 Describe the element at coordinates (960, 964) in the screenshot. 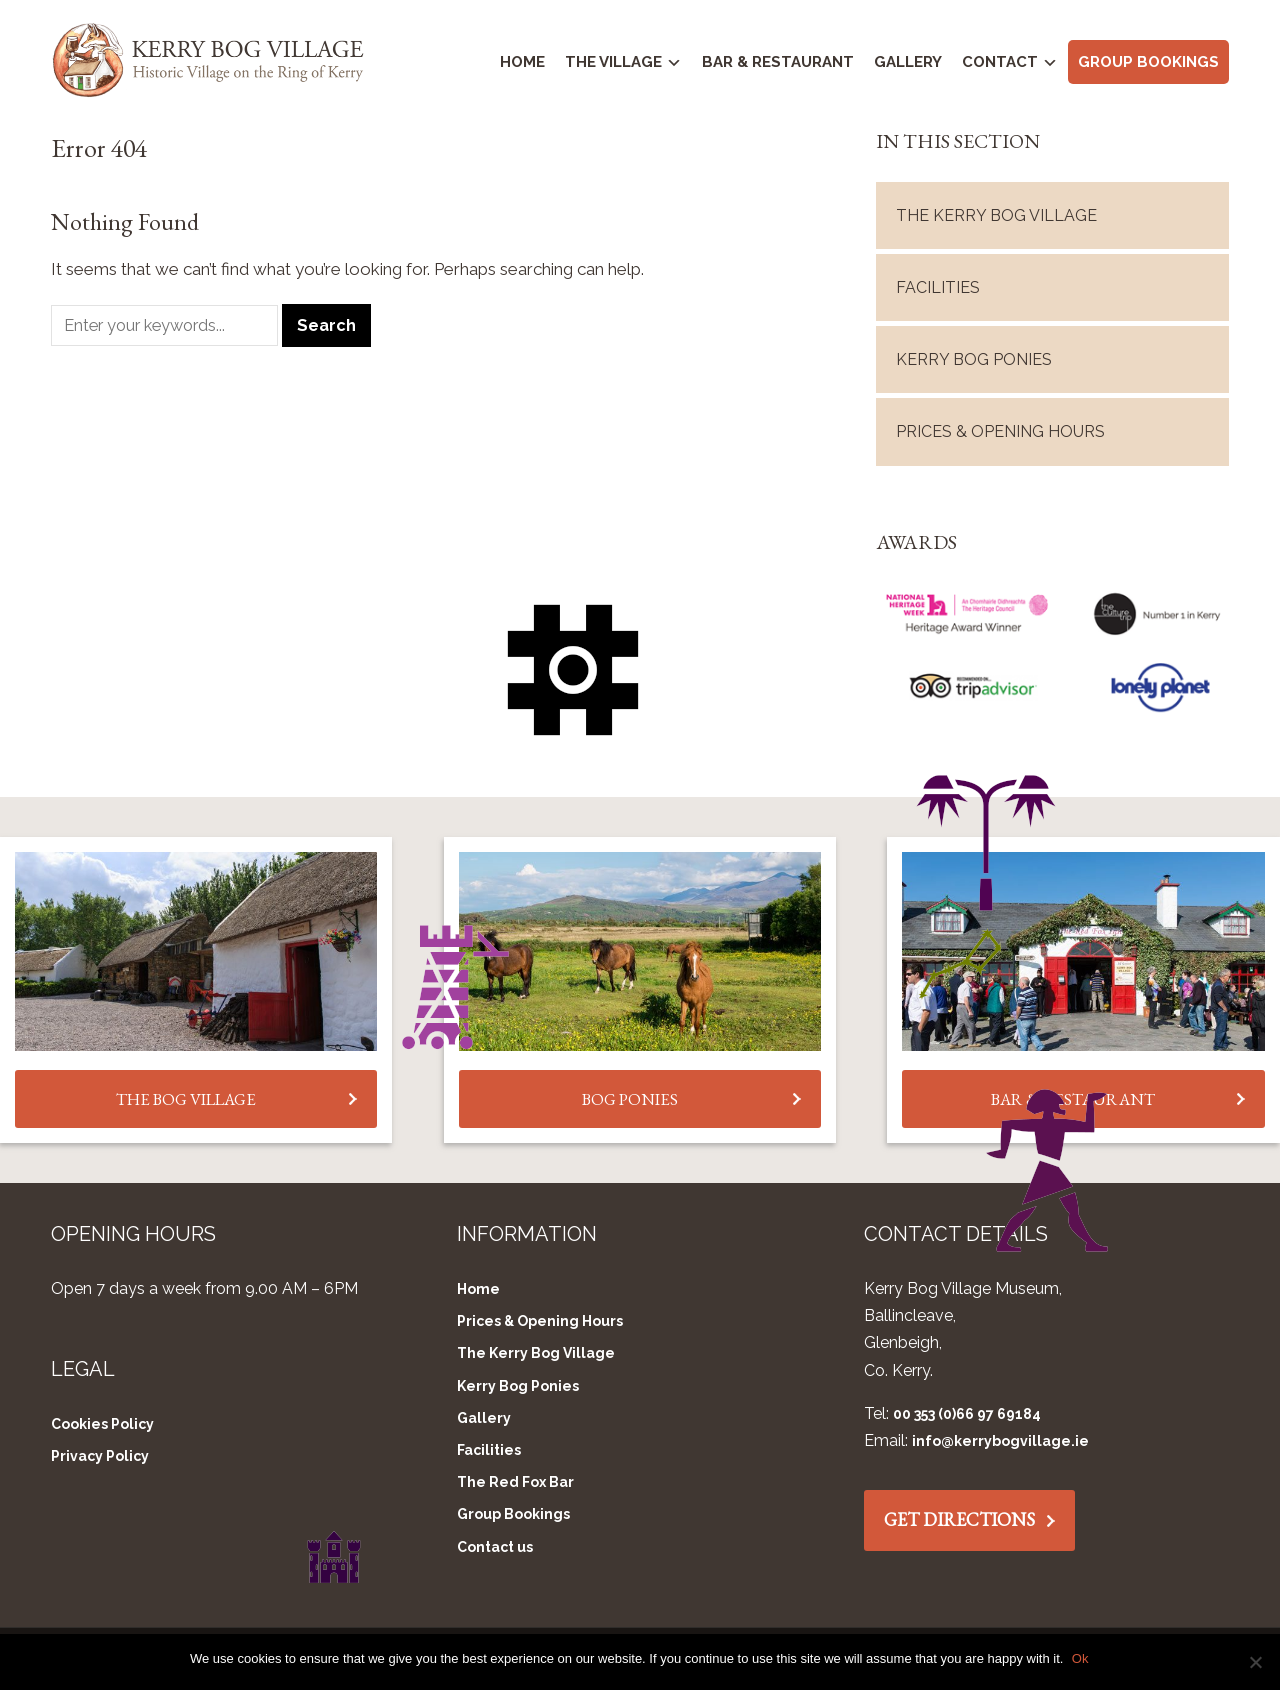

I see `view ursa major constellation` at that location.